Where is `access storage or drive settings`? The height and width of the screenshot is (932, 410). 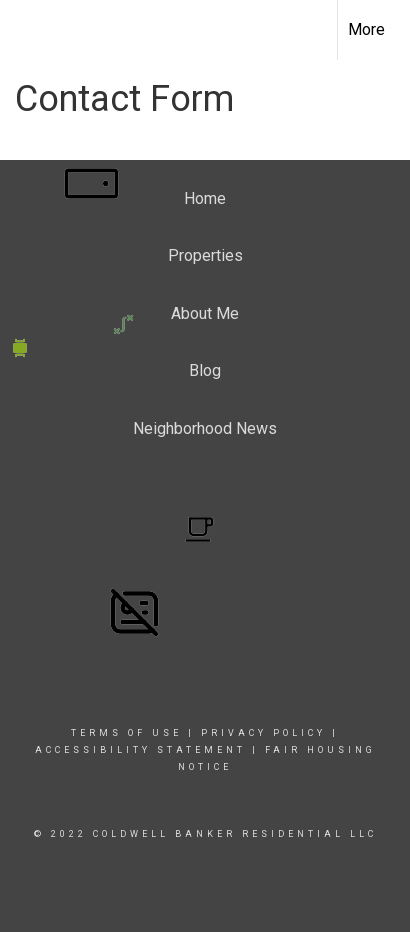
access storage or drive settings is located at coordinates (91, 183).